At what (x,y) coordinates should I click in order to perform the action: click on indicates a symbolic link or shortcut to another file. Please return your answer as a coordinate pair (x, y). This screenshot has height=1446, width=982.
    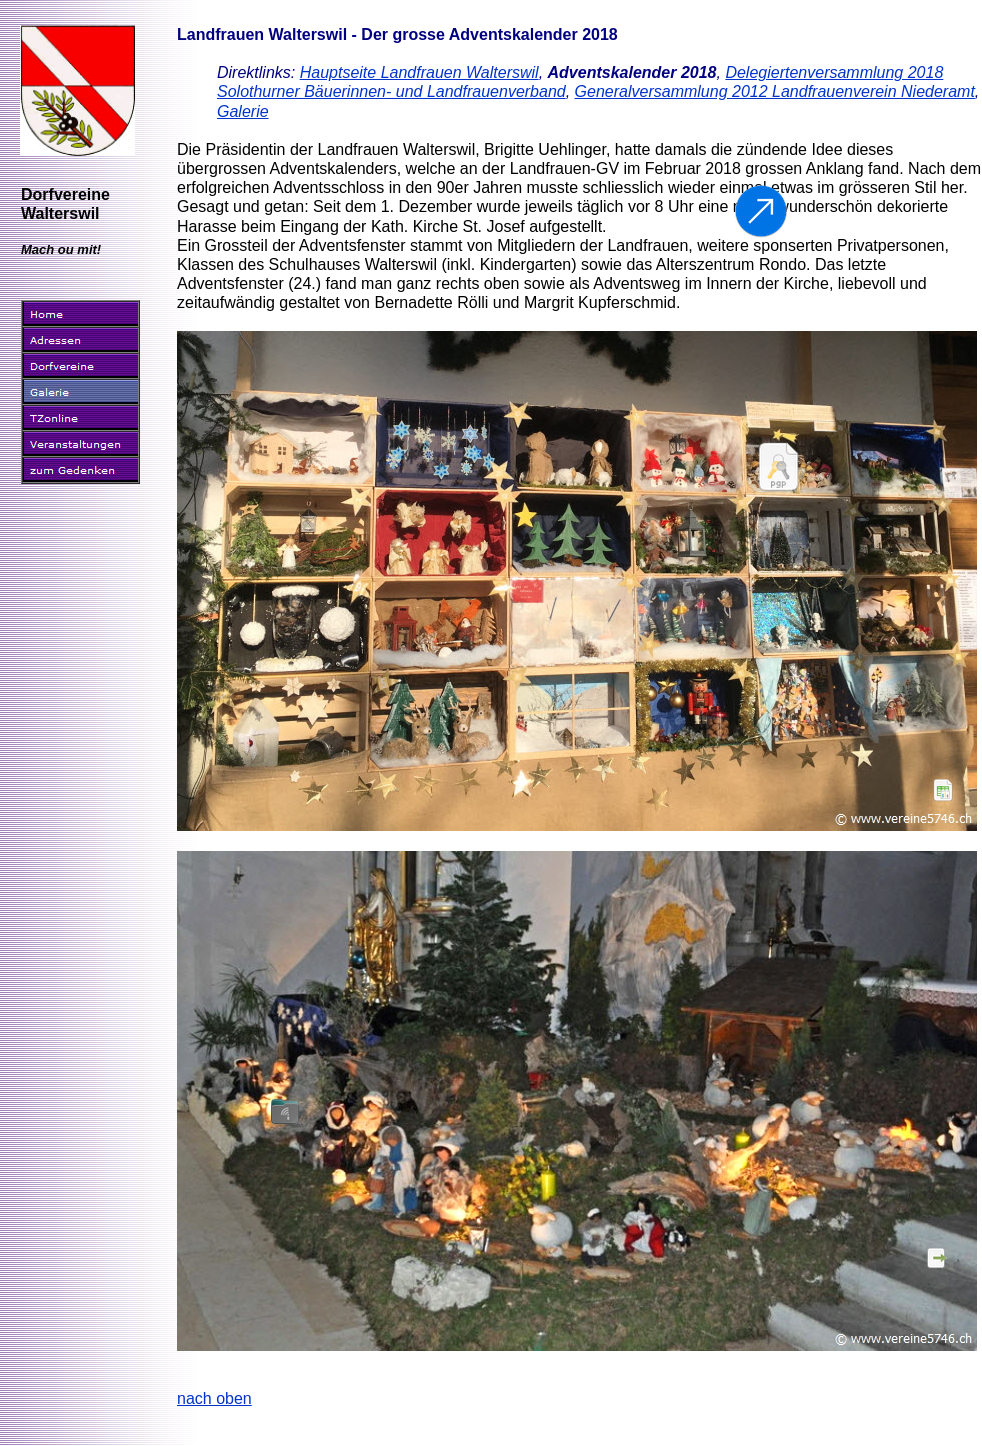
    Looking at the image, I should click on (761, 211).